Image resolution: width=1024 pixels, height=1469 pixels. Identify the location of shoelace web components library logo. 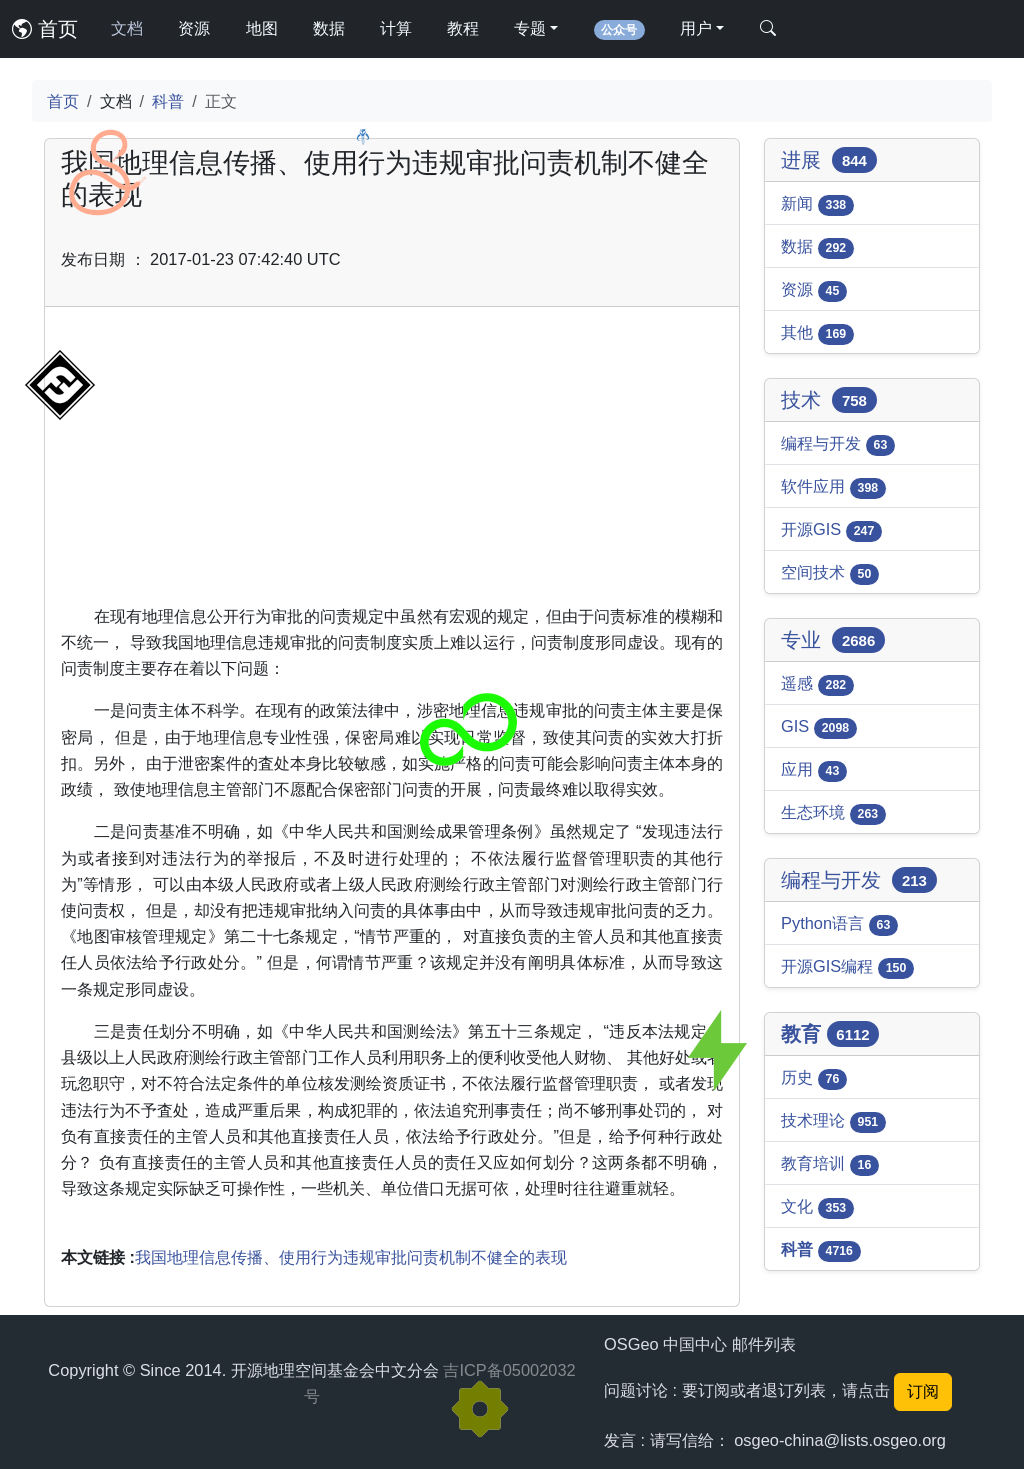
(106, 172).